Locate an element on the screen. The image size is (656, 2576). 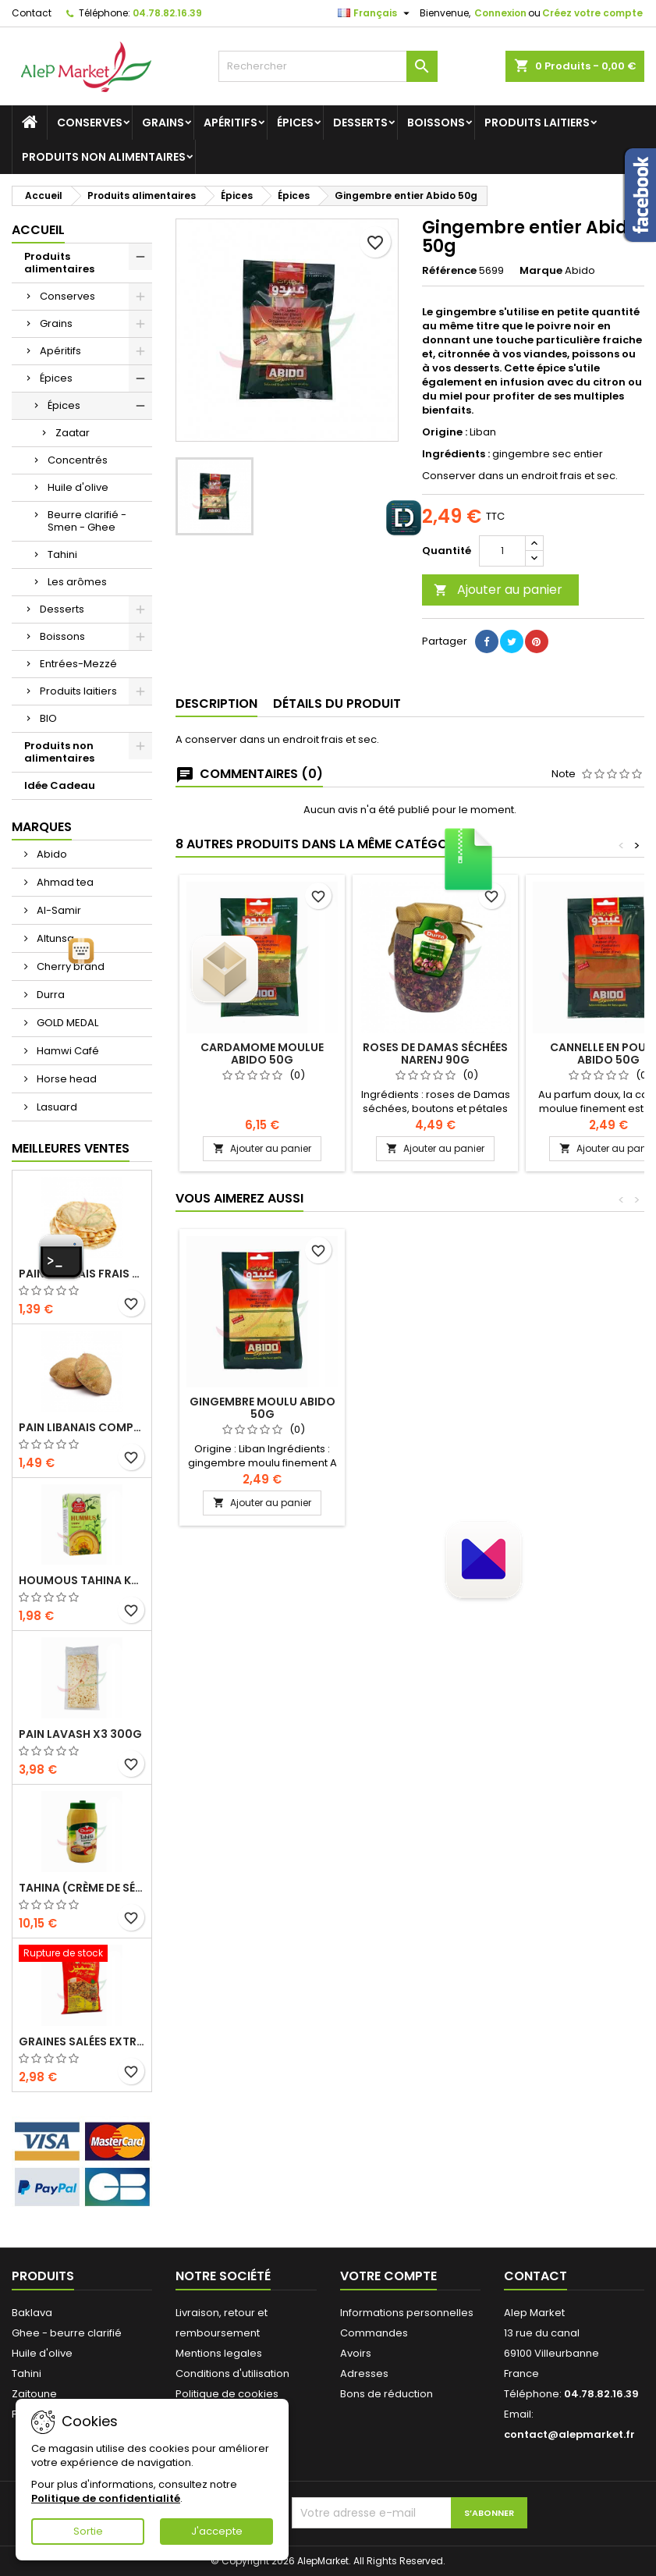
compressed archive file (.arc format) is located at coordinates (468, 860).